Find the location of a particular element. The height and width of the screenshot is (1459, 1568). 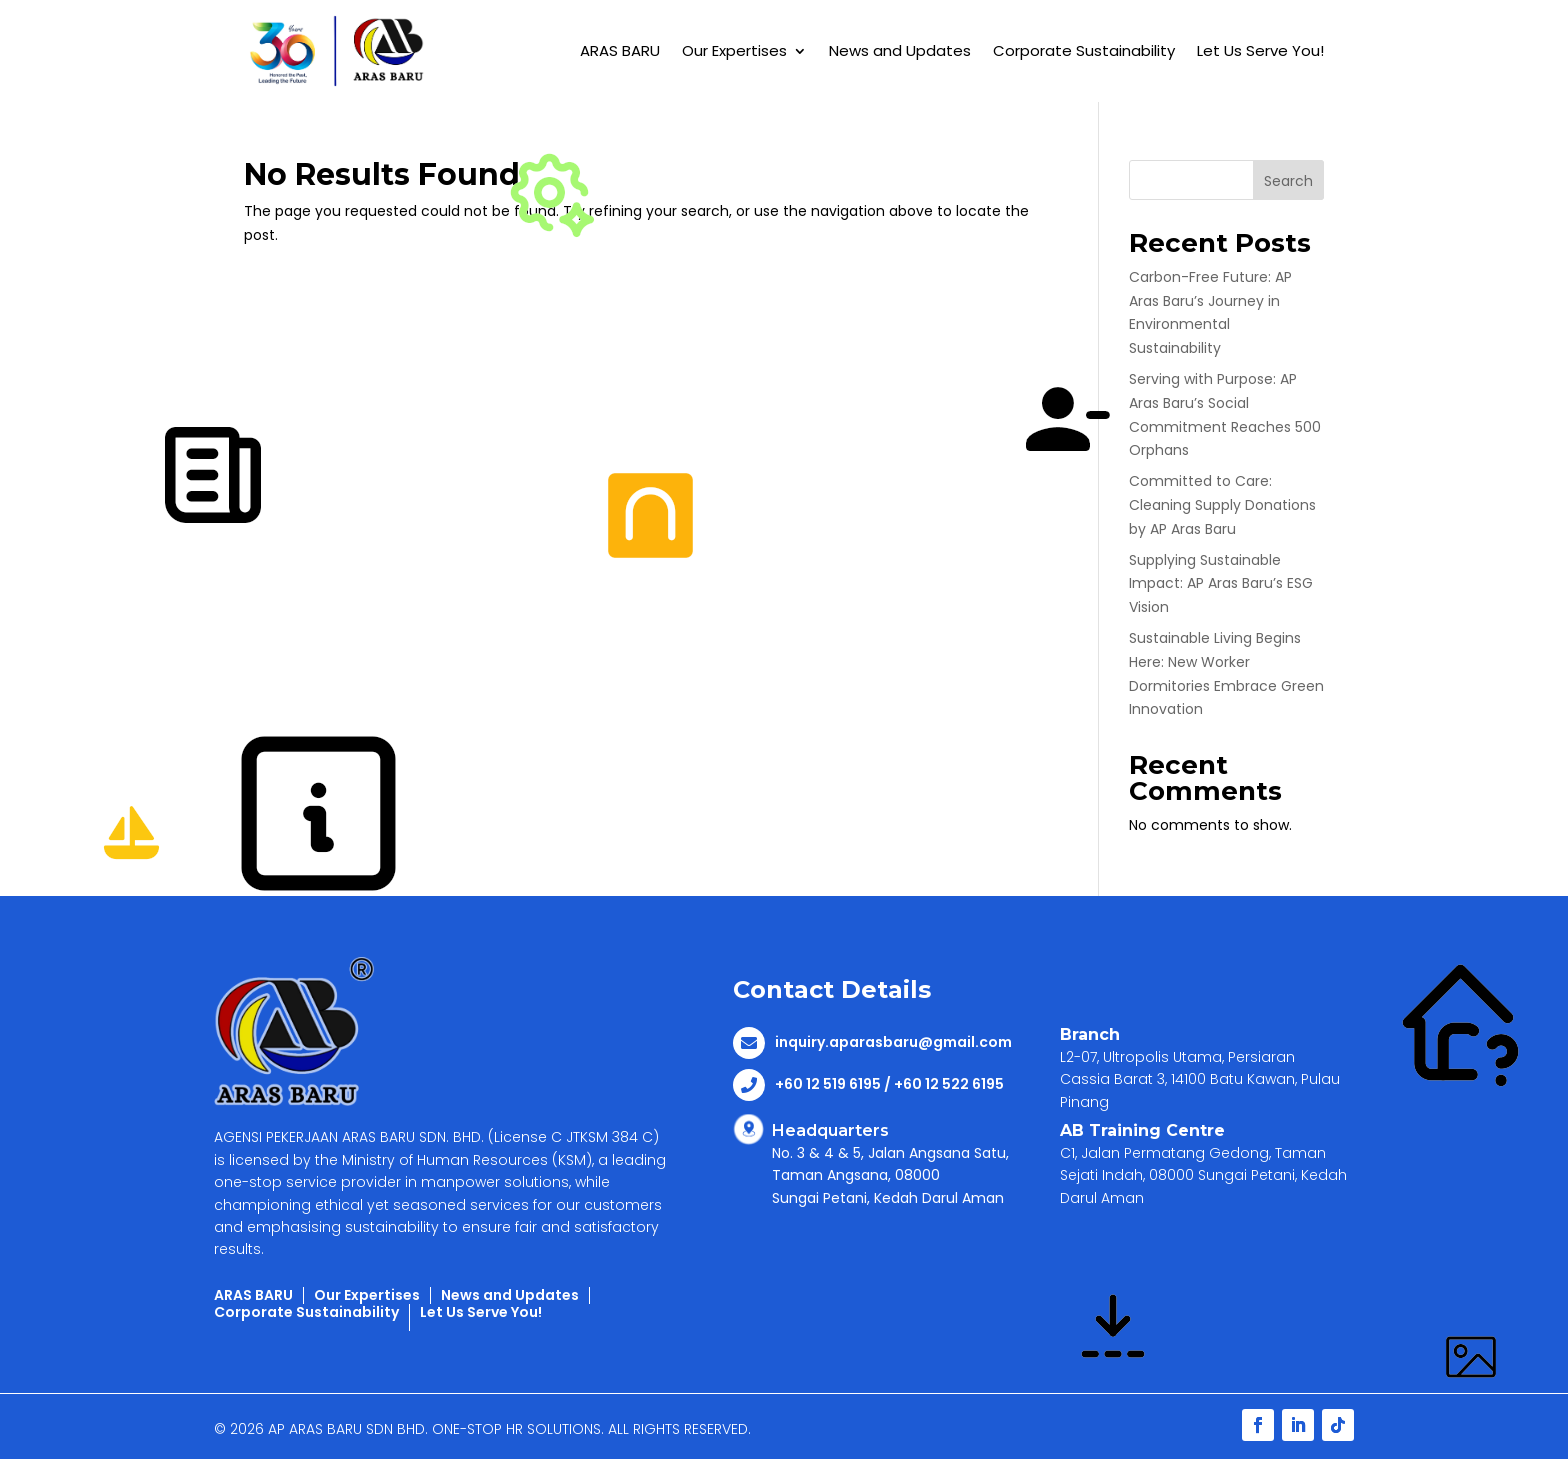

remove a contact or friend is located at coordinates (1066, 419).